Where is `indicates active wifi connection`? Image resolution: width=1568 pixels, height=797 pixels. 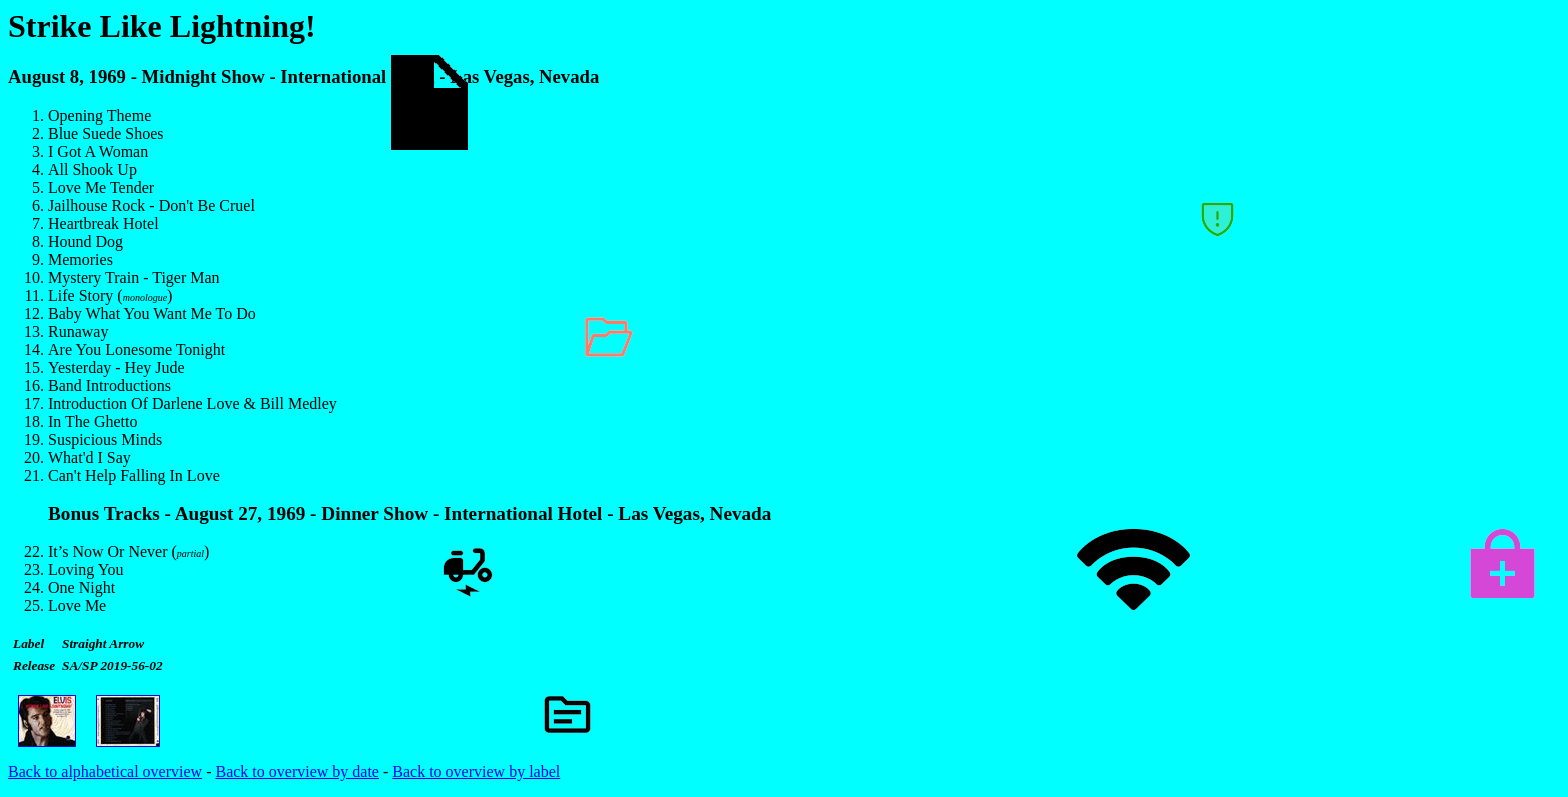
indicates active wifi connection is located at coordinates (1133, 569).